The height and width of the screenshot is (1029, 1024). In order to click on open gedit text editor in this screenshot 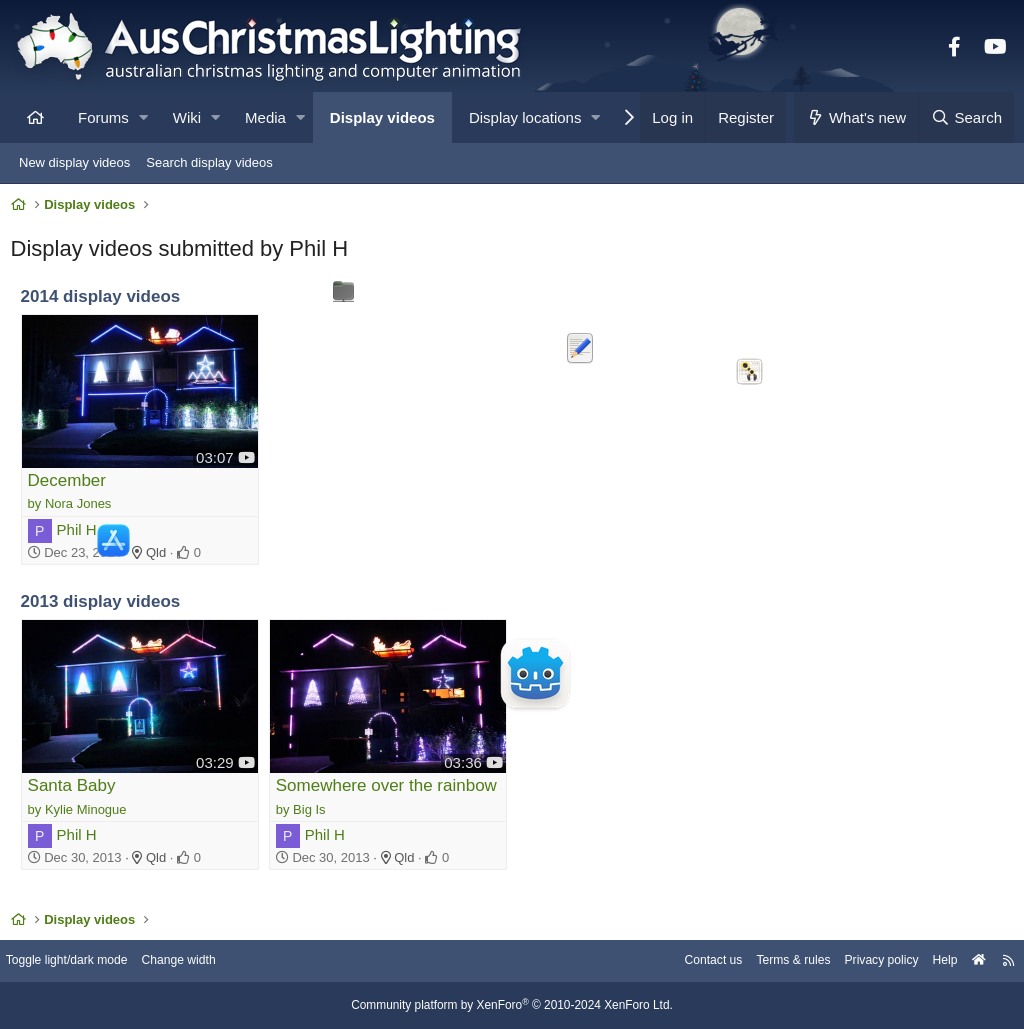, I will do `click(580, 348)`.